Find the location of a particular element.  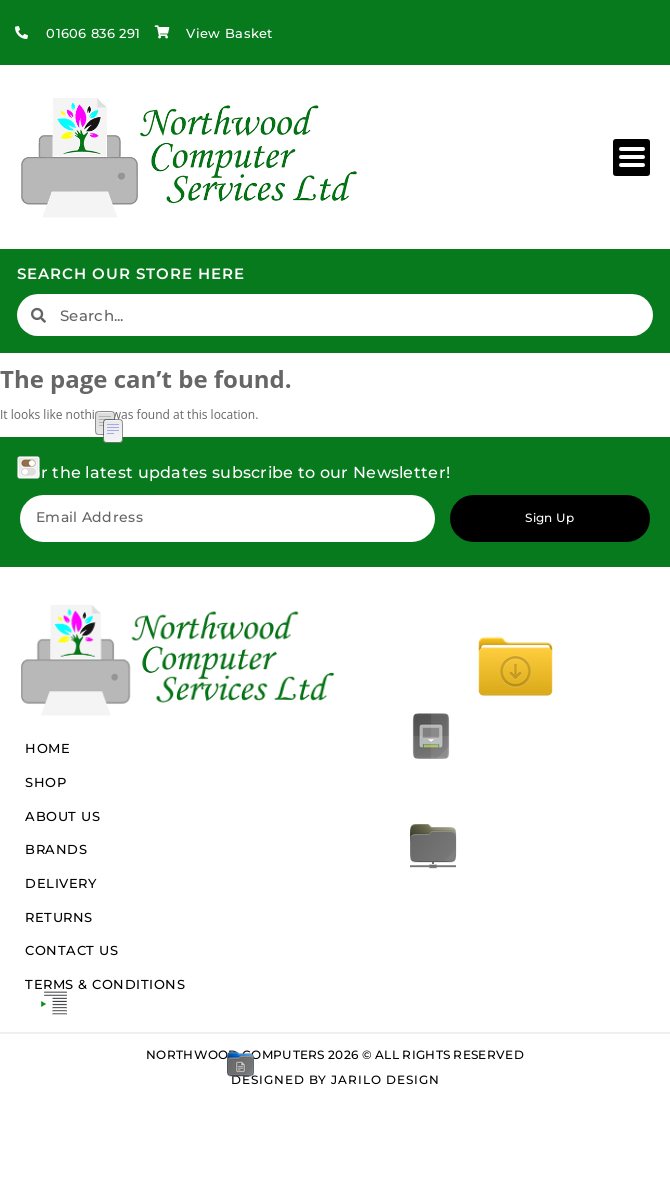

access a remote or network folder is located at coordinates (433, 845).